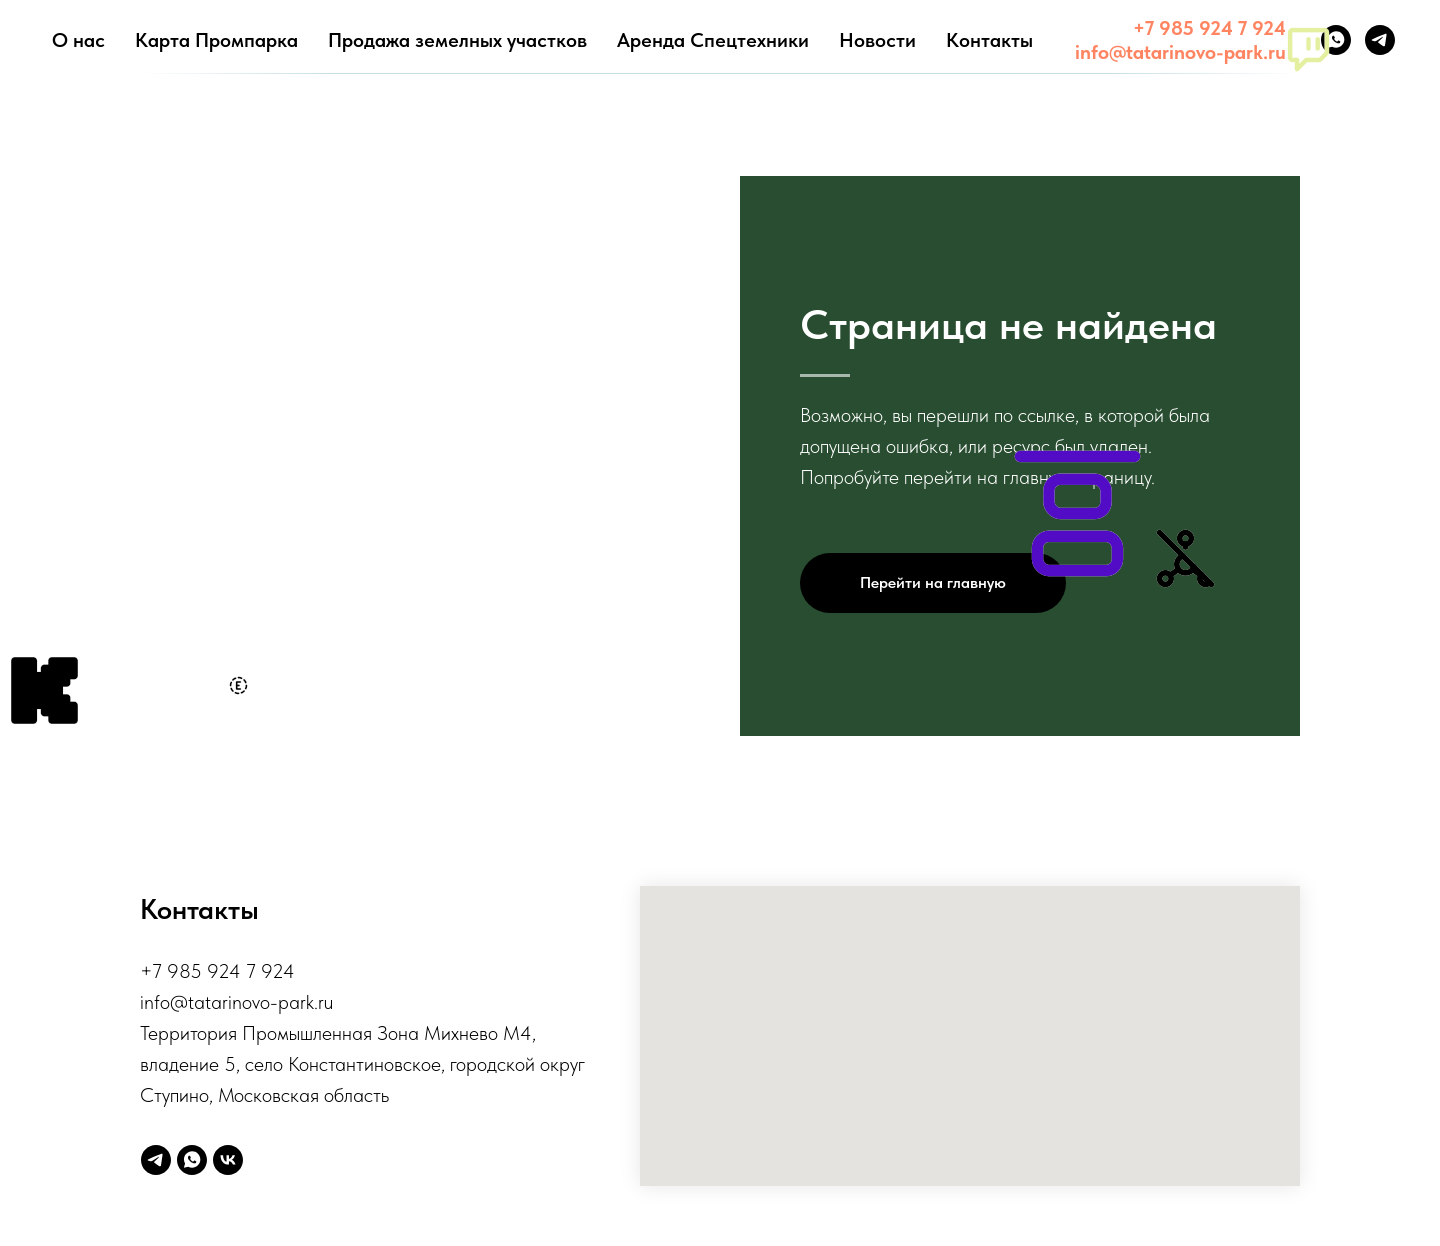 The image size is (1440, 1246). What do you see at coordinates (238, 685) in the screenshot?
I see `indicates a draft or pending email` at bounding box center [238, 685].